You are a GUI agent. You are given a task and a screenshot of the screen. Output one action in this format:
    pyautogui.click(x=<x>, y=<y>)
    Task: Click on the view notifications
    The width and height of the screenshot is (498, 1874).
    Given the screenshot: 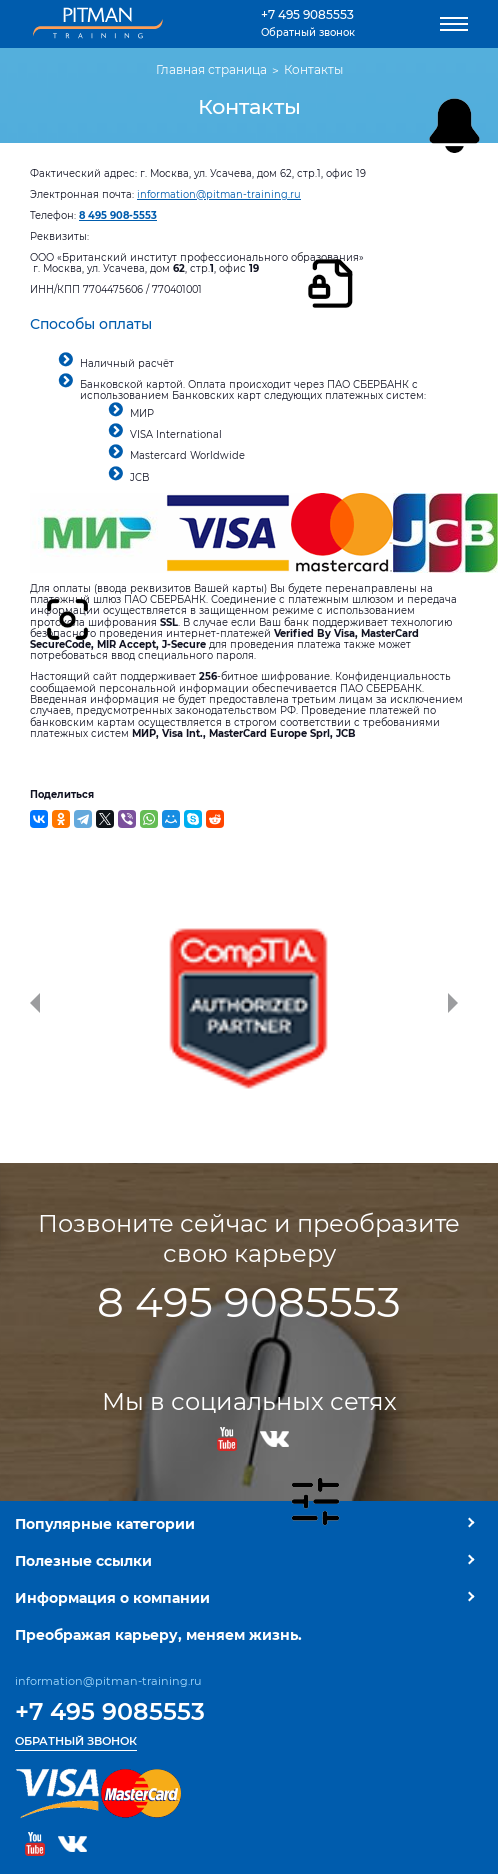 What is the action you would take?
    pyautogui.click(x=454, y=126)
    